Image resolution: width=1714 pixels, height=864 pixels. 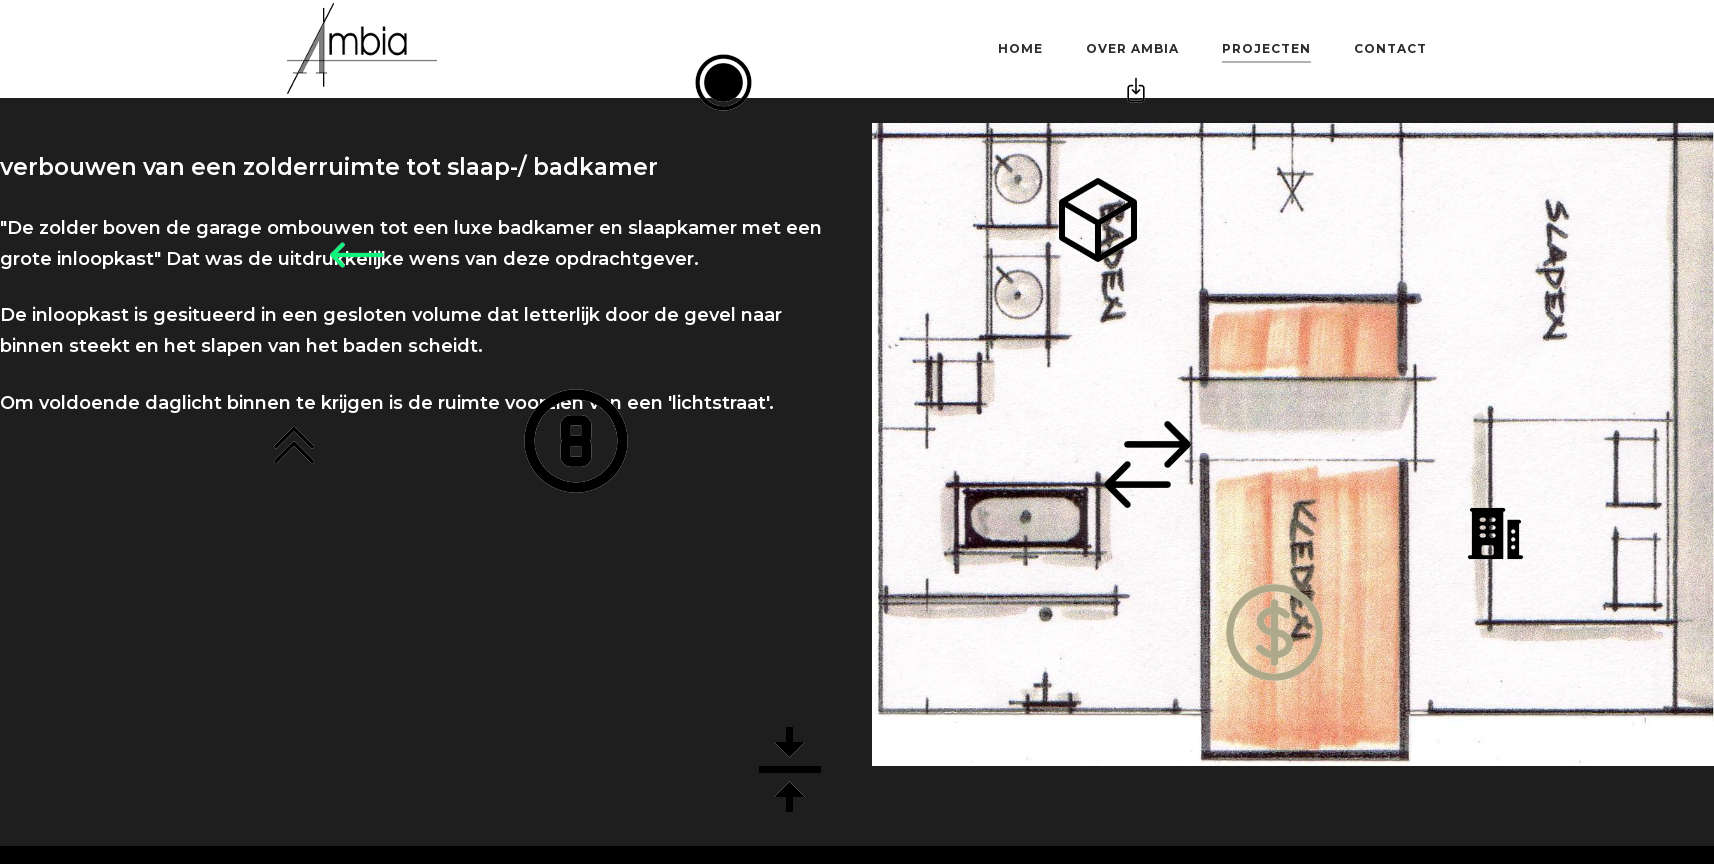 I want to click on download file to device, so click(x=1136, y=90).